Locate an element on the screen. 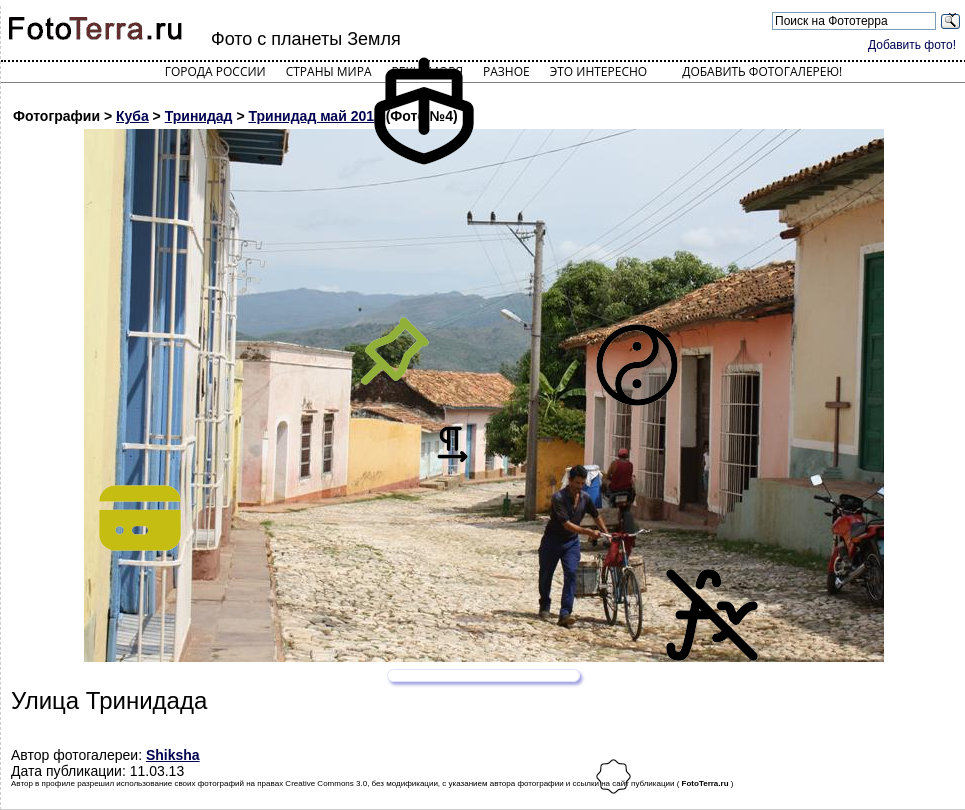 This screenshot has height=810, width=965. set text direction to left-to-right is located at coordinates (452, 443).